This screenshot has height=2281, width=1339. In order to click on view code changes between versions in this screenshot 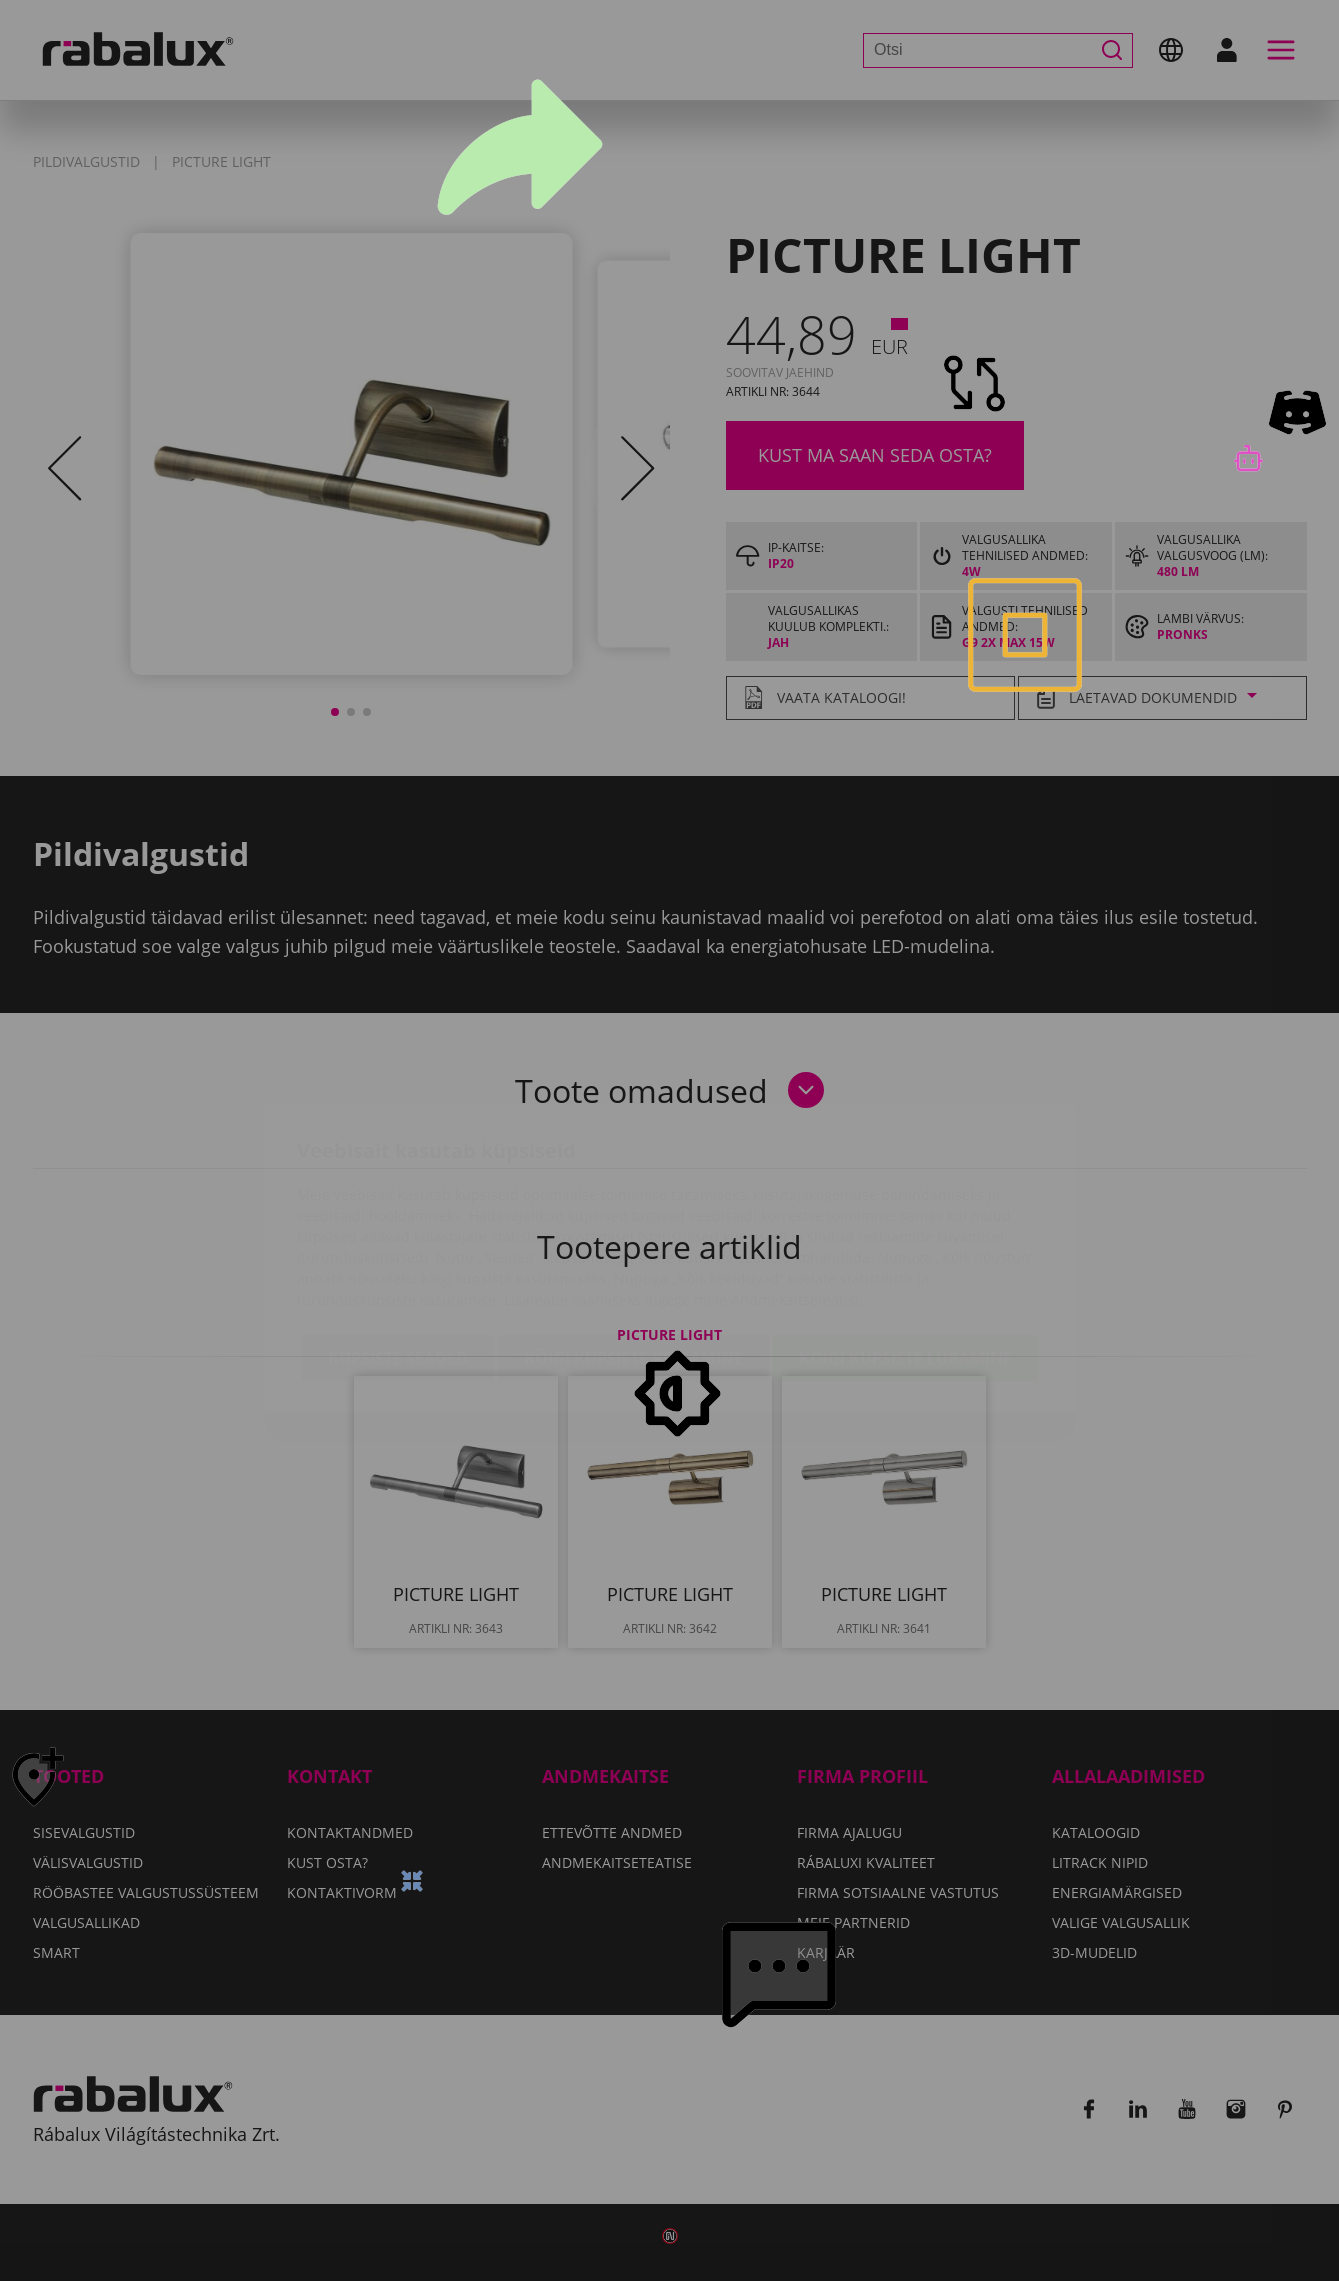, I will do `click(974, 383)`.